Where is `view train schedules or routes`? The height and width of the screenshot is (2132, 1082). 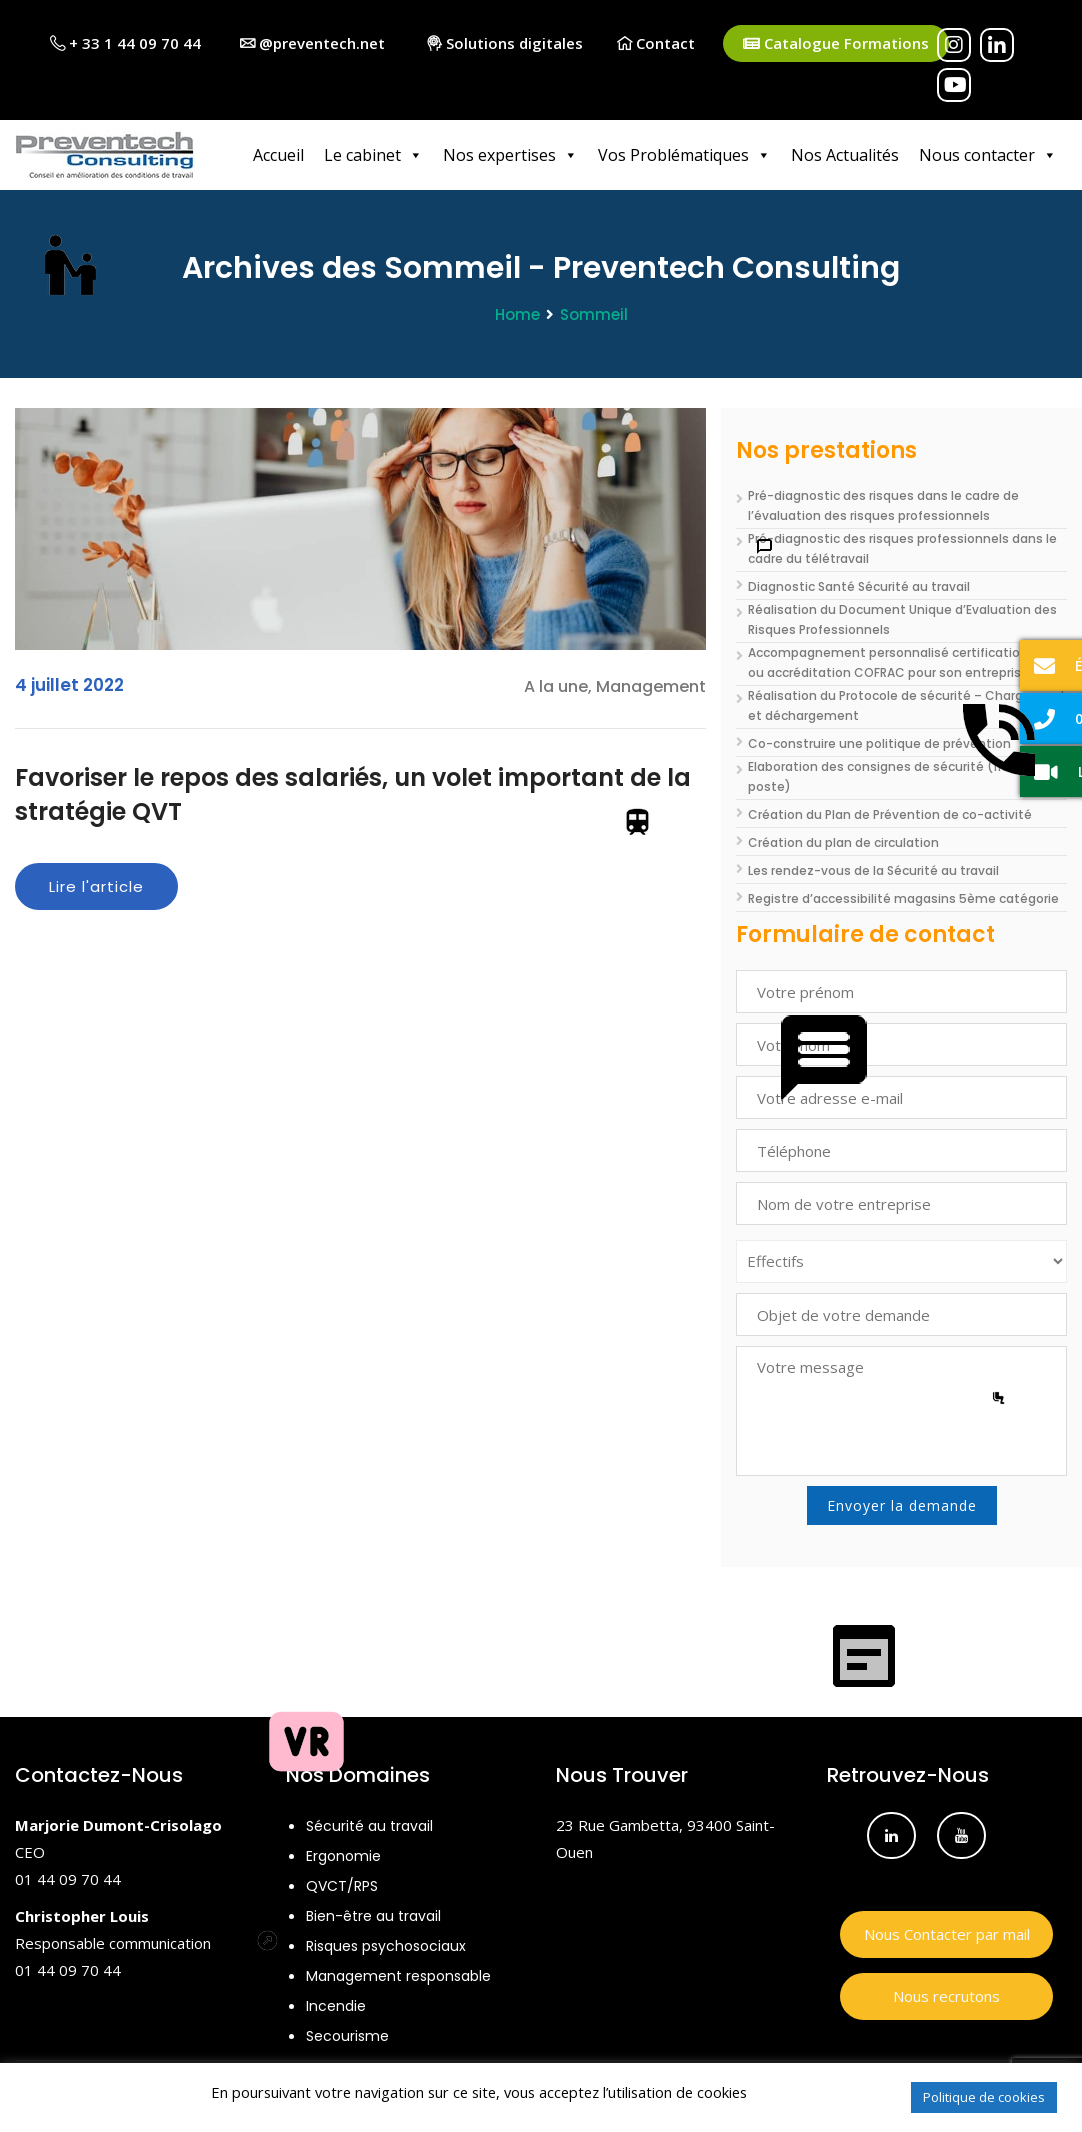 view train schedules or routes is located at coordinates (637, 822).